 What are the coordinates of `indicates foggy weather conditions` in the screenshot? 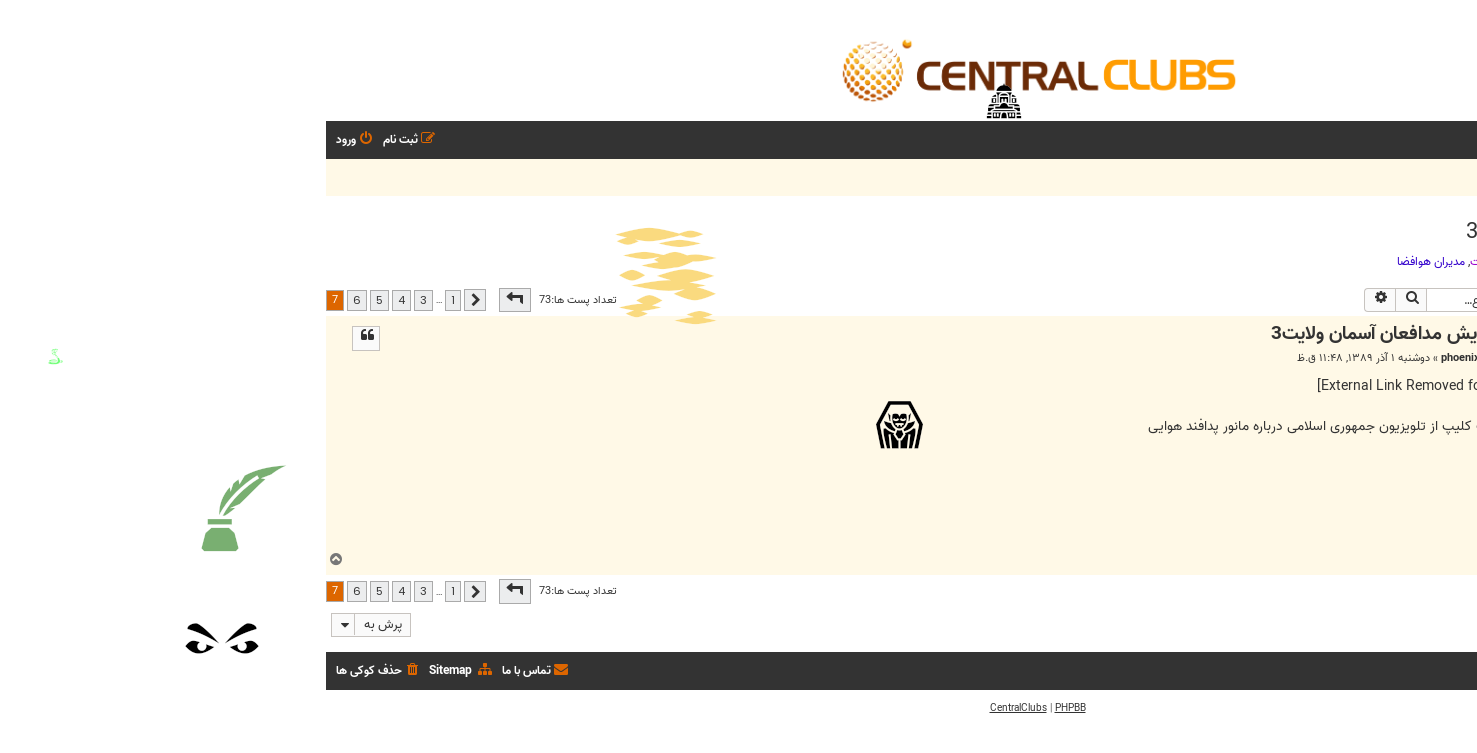 It's located at (666, 276).